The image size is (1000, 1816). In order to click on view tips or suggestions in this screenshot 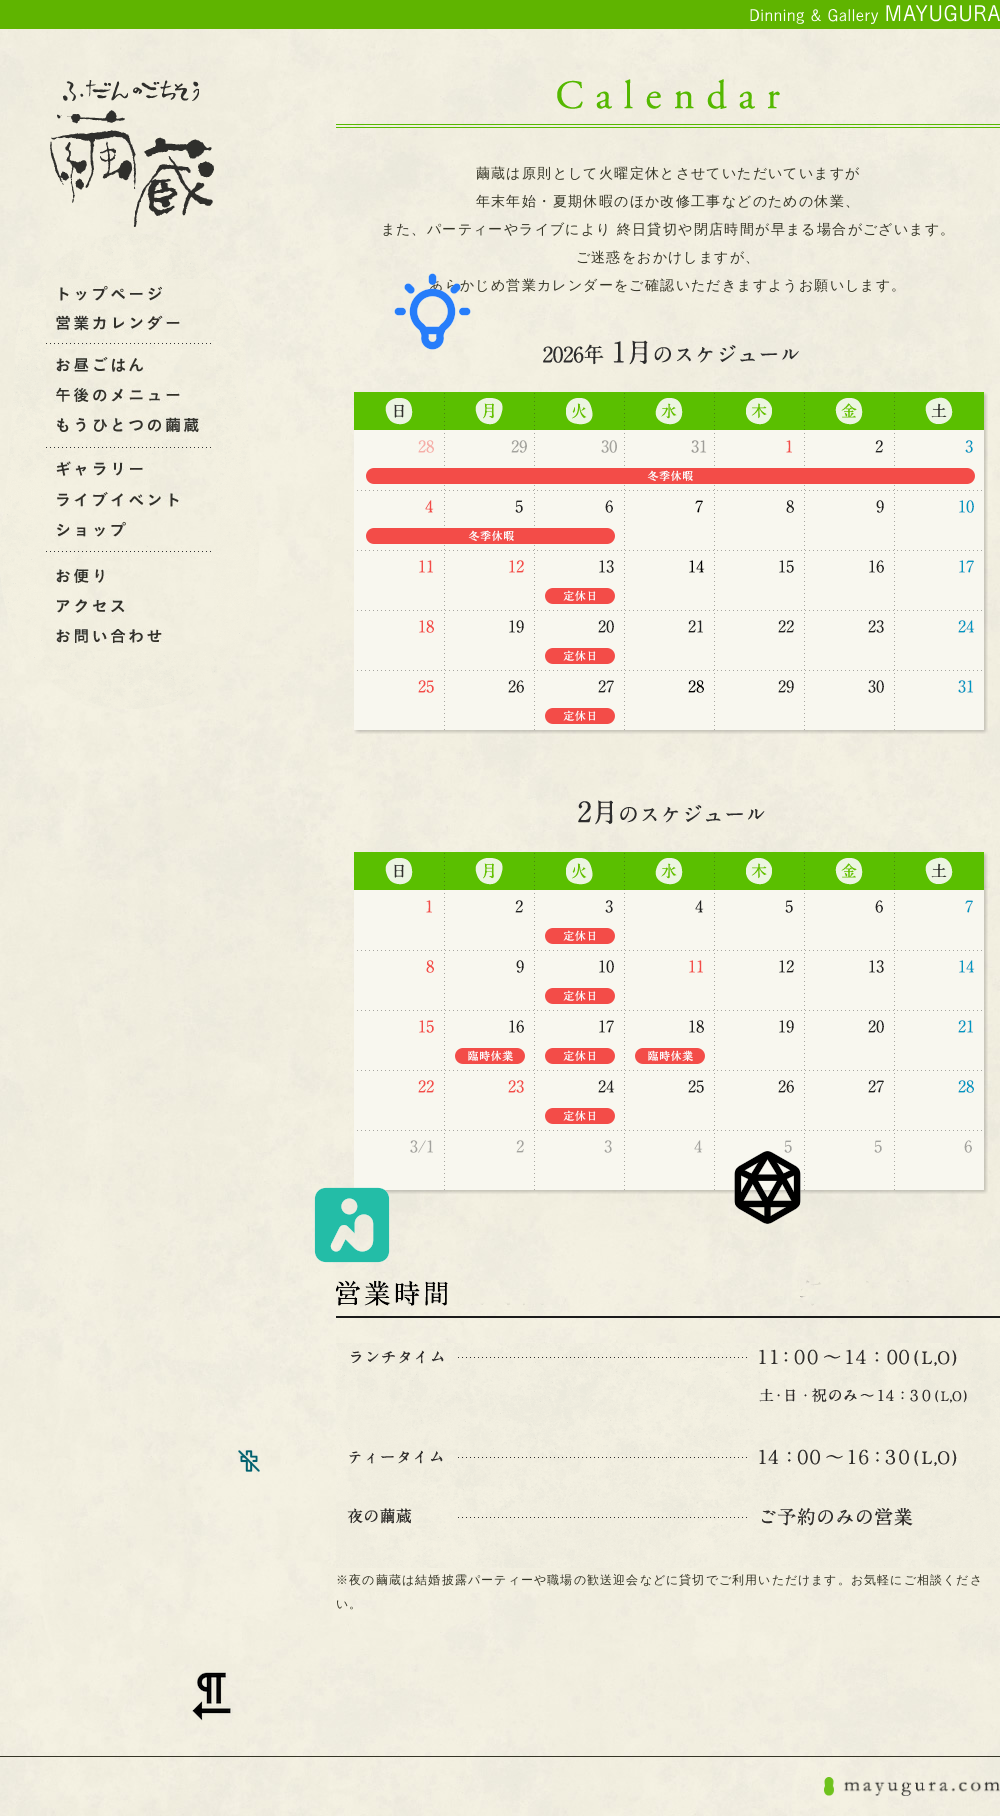, I will do `click(432, 311)`.